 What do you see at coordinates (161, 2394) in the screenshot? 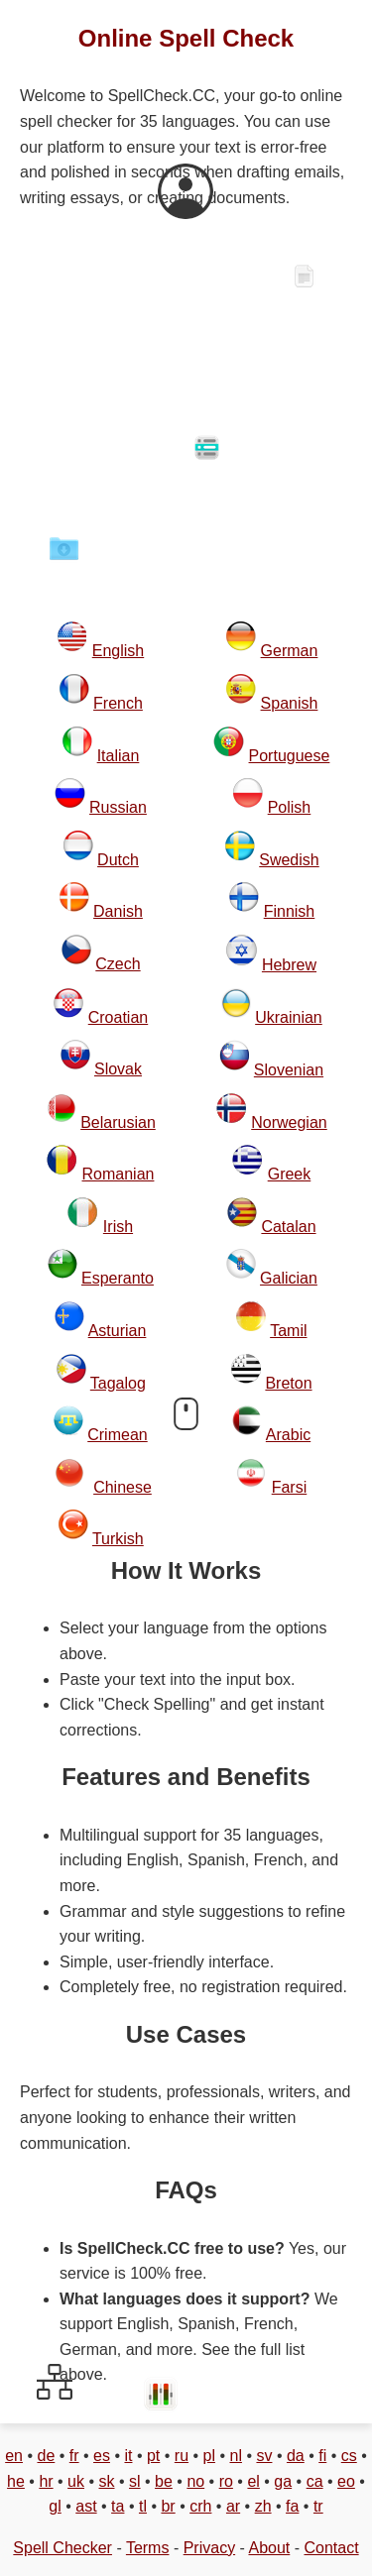
I see `open mudita24 audio mixer application` at bounding box center [161, 2394].